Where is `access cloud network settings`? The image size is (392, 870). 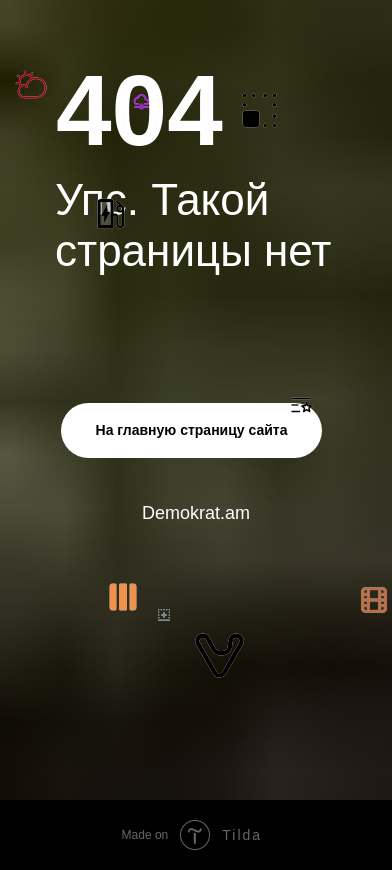 access cloud network settings is located at coordinates (141, 101).